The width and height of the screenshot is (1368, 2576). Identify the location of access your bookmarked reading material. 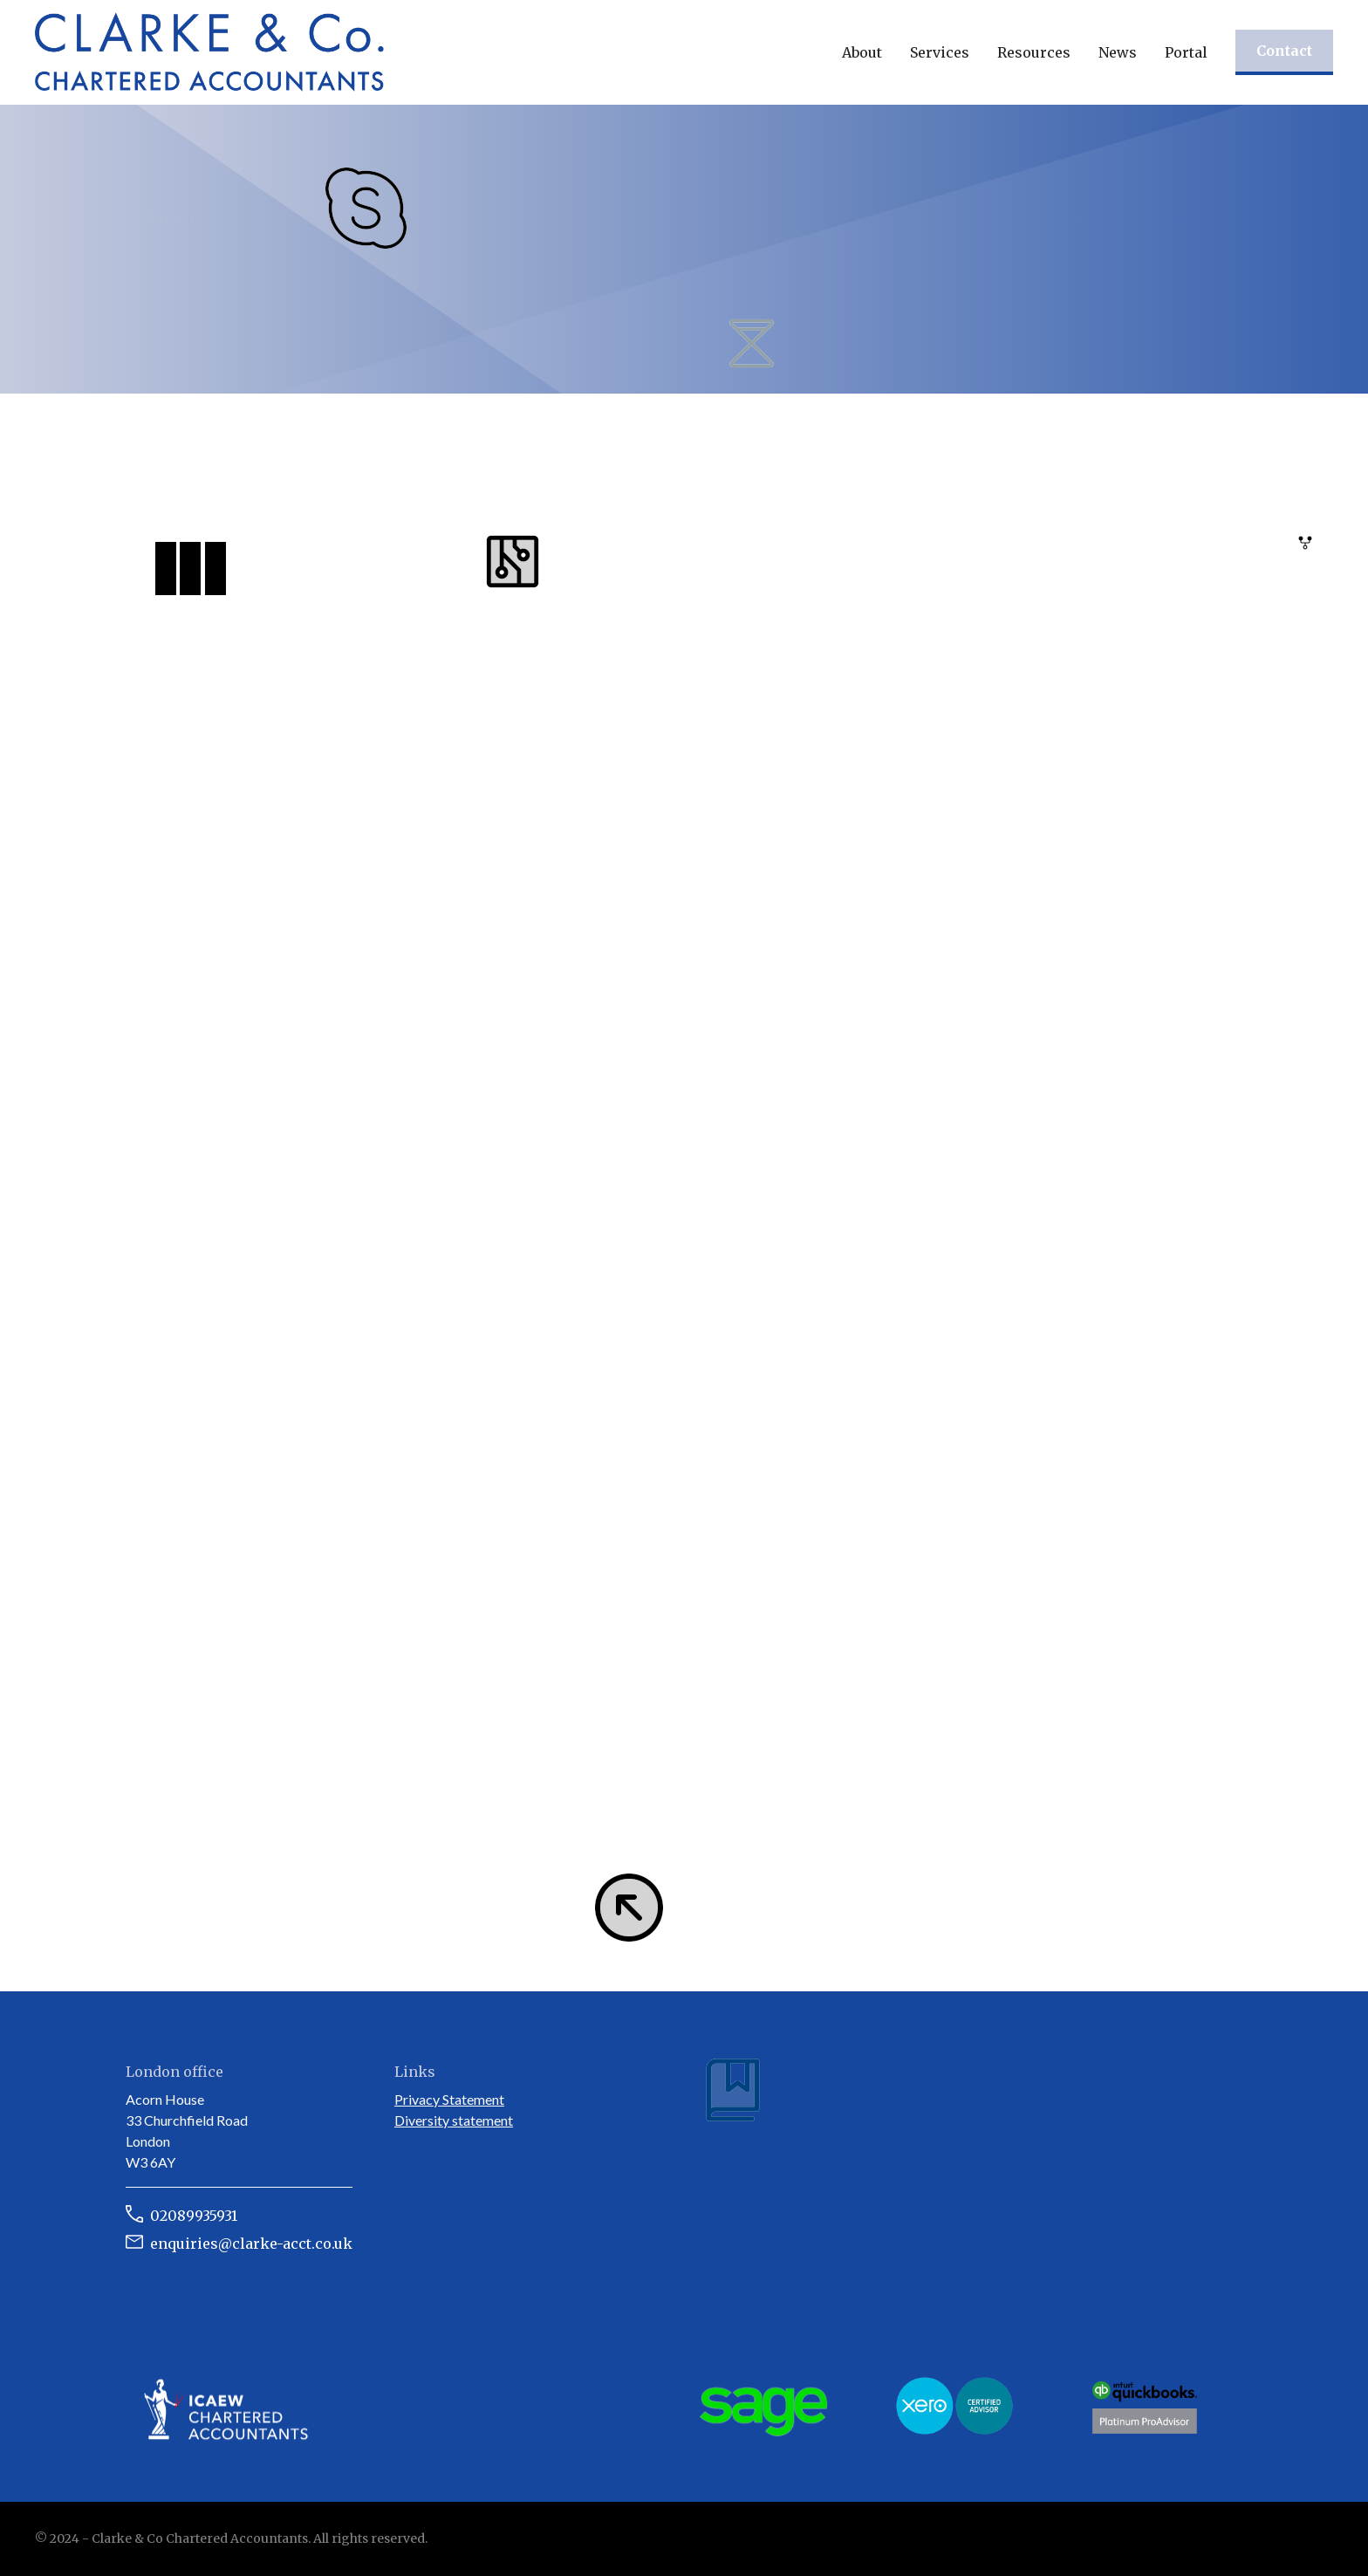
(733, 2090).